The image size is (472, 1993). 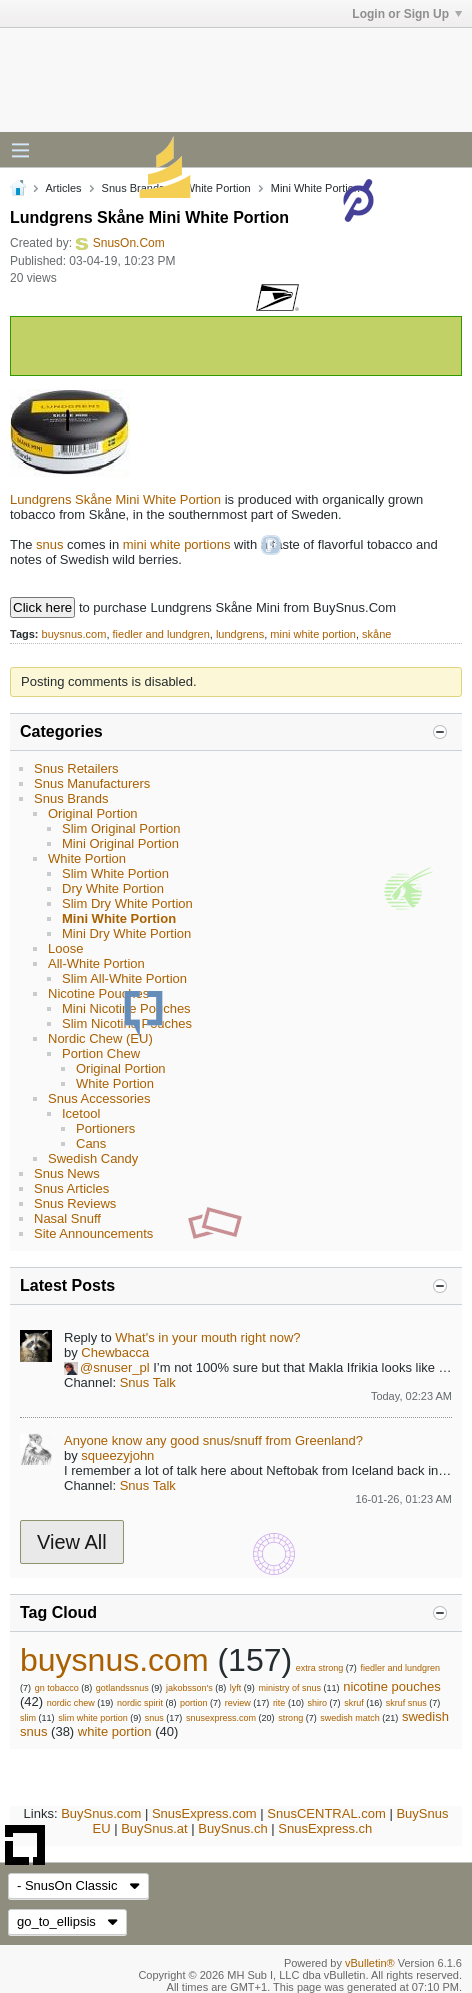 What do you see at coordinates (277, 297) in the screenshot?
I see `access USPS shipping and tracking services` at bounding box center [277, 297].